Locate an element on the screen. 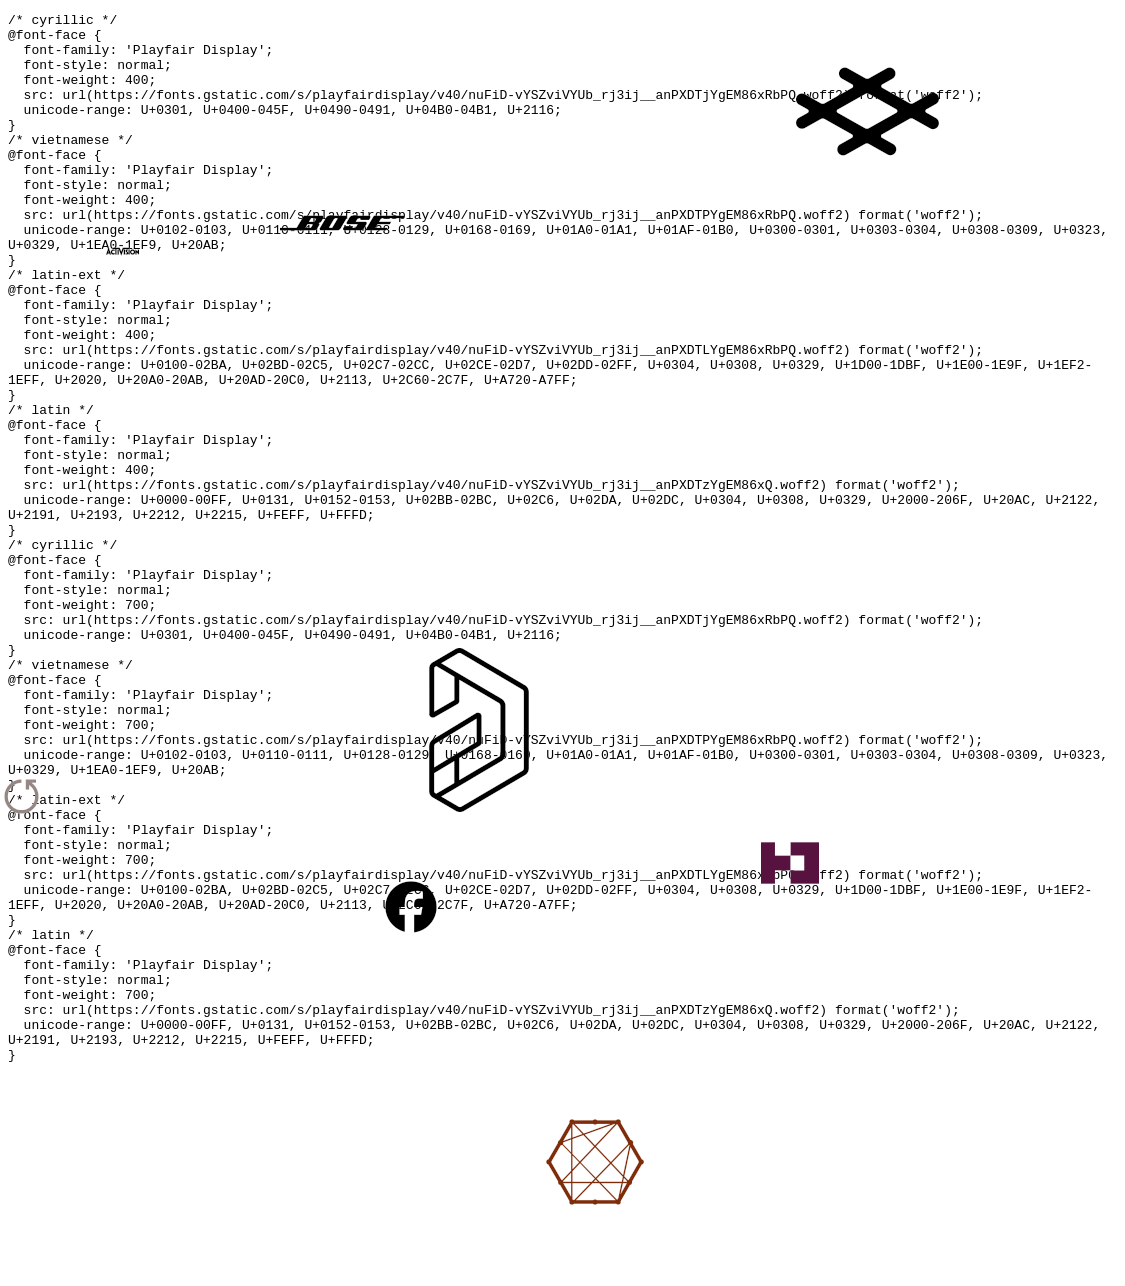 The image size is (1125, 1286). better auth authentication service logo is located at coordinates (790, 863).